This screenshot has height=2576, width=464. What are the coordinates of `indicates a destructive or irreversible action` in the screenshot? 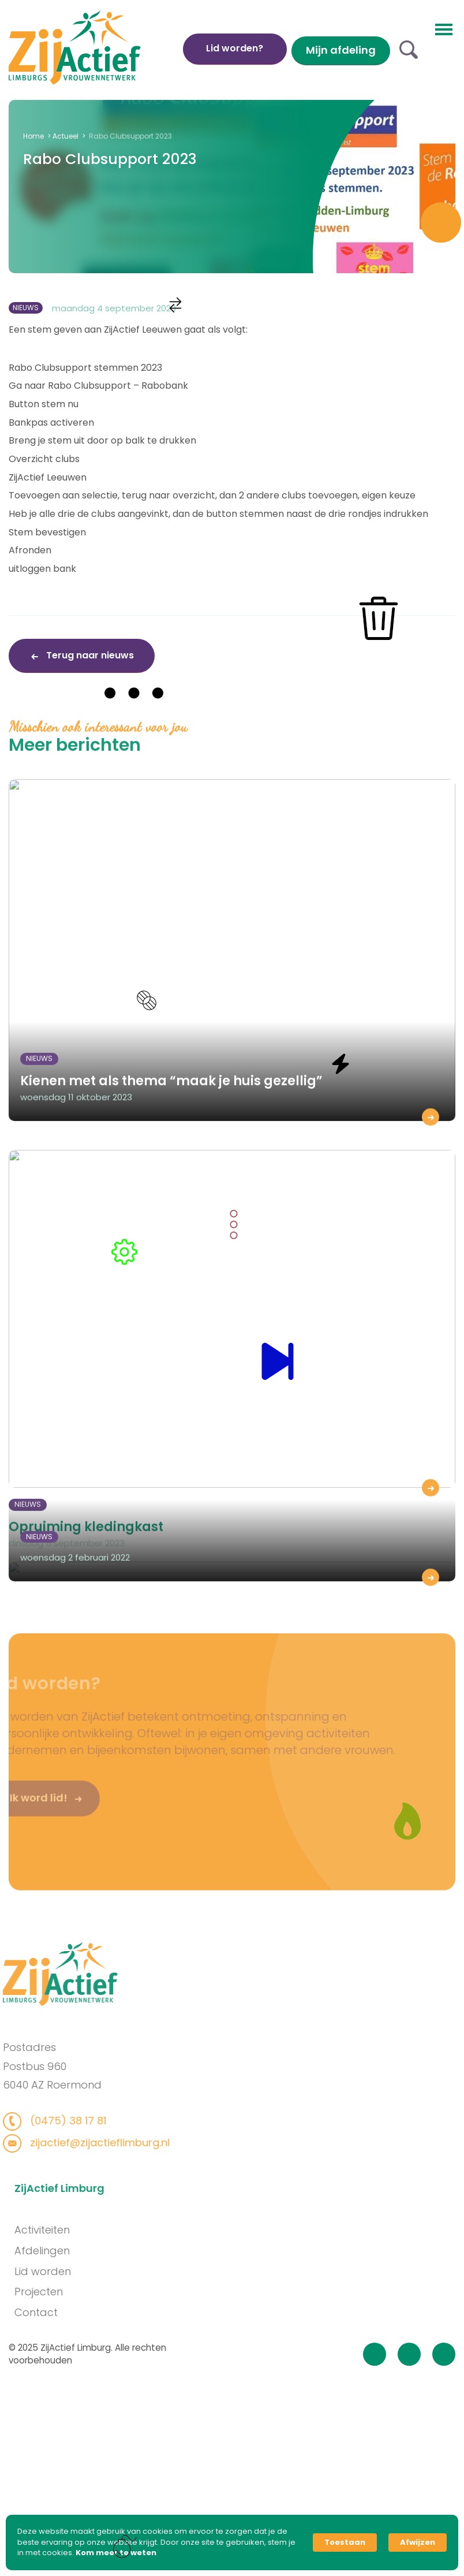 It's located at (124, 2546).